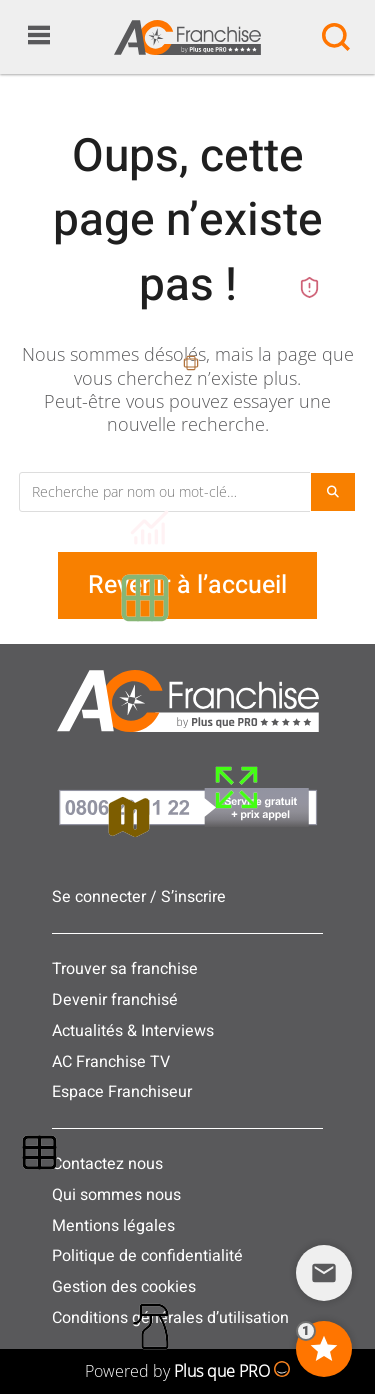  Describe the element at coordinates (236, 787) in the screenshot. I see `expand to fullscreen mode` at that location.